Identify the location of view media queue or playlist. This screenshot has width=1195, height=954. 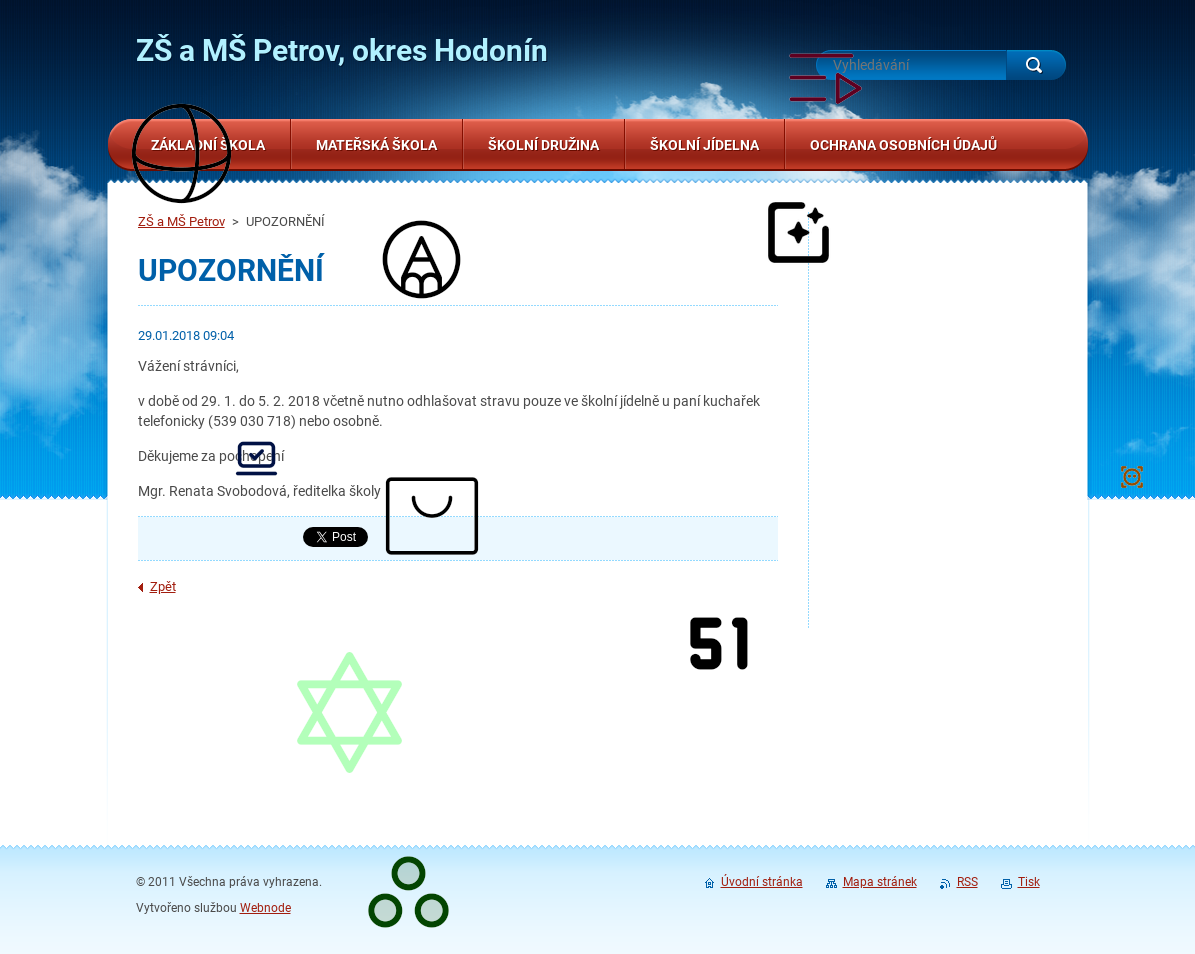
(821, 77).